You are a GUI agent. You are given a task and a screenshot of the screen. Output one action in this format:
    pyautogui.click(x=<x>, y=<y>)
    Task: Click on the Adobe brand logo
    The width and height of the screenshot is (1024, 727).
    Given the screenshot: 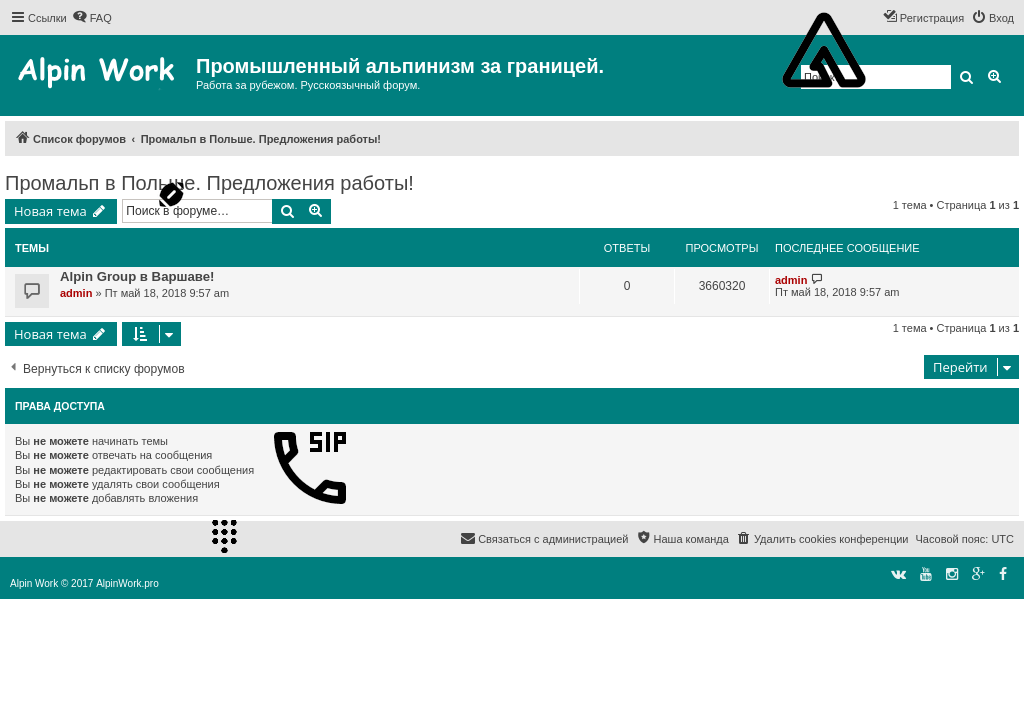 What is the action you would take?
    pyautogui.click(x=824, y=50)
    